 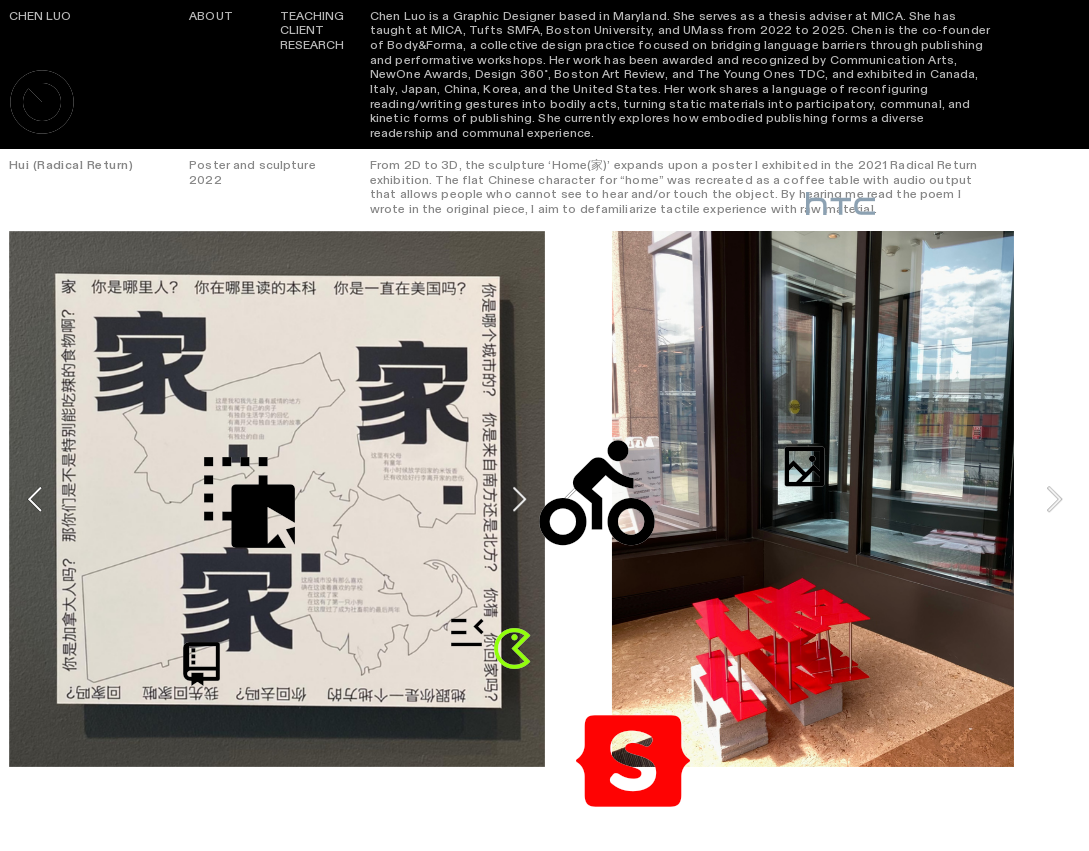 I want to click on collapse the sidebar menu, so click(x=466, y=632).